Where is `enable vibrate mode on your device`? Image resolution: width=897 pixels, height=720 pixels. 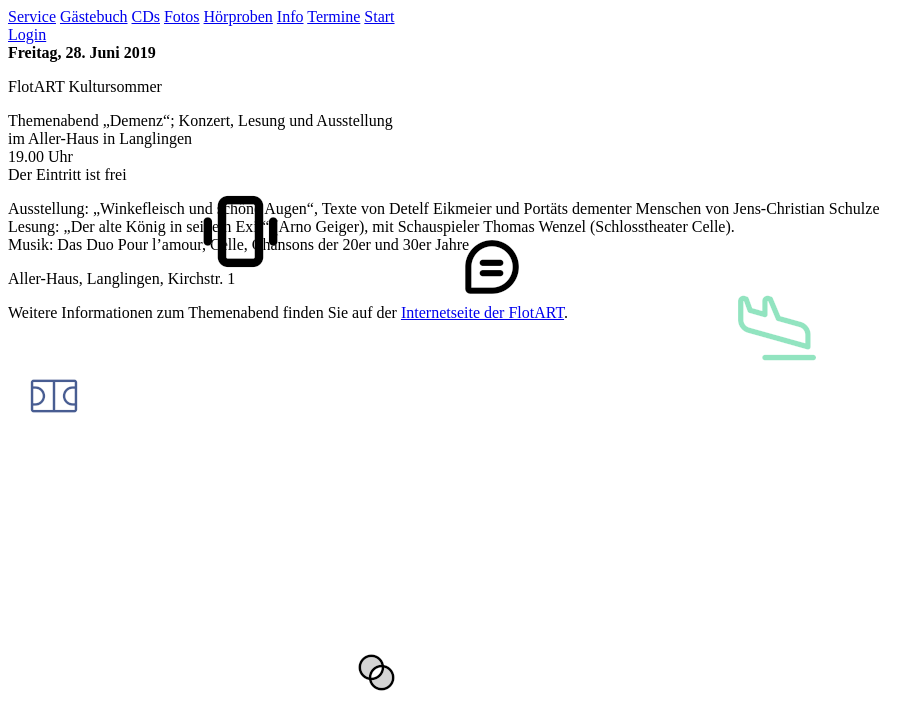 enable vibrate mode on your device is located at coordinates (240, 231).